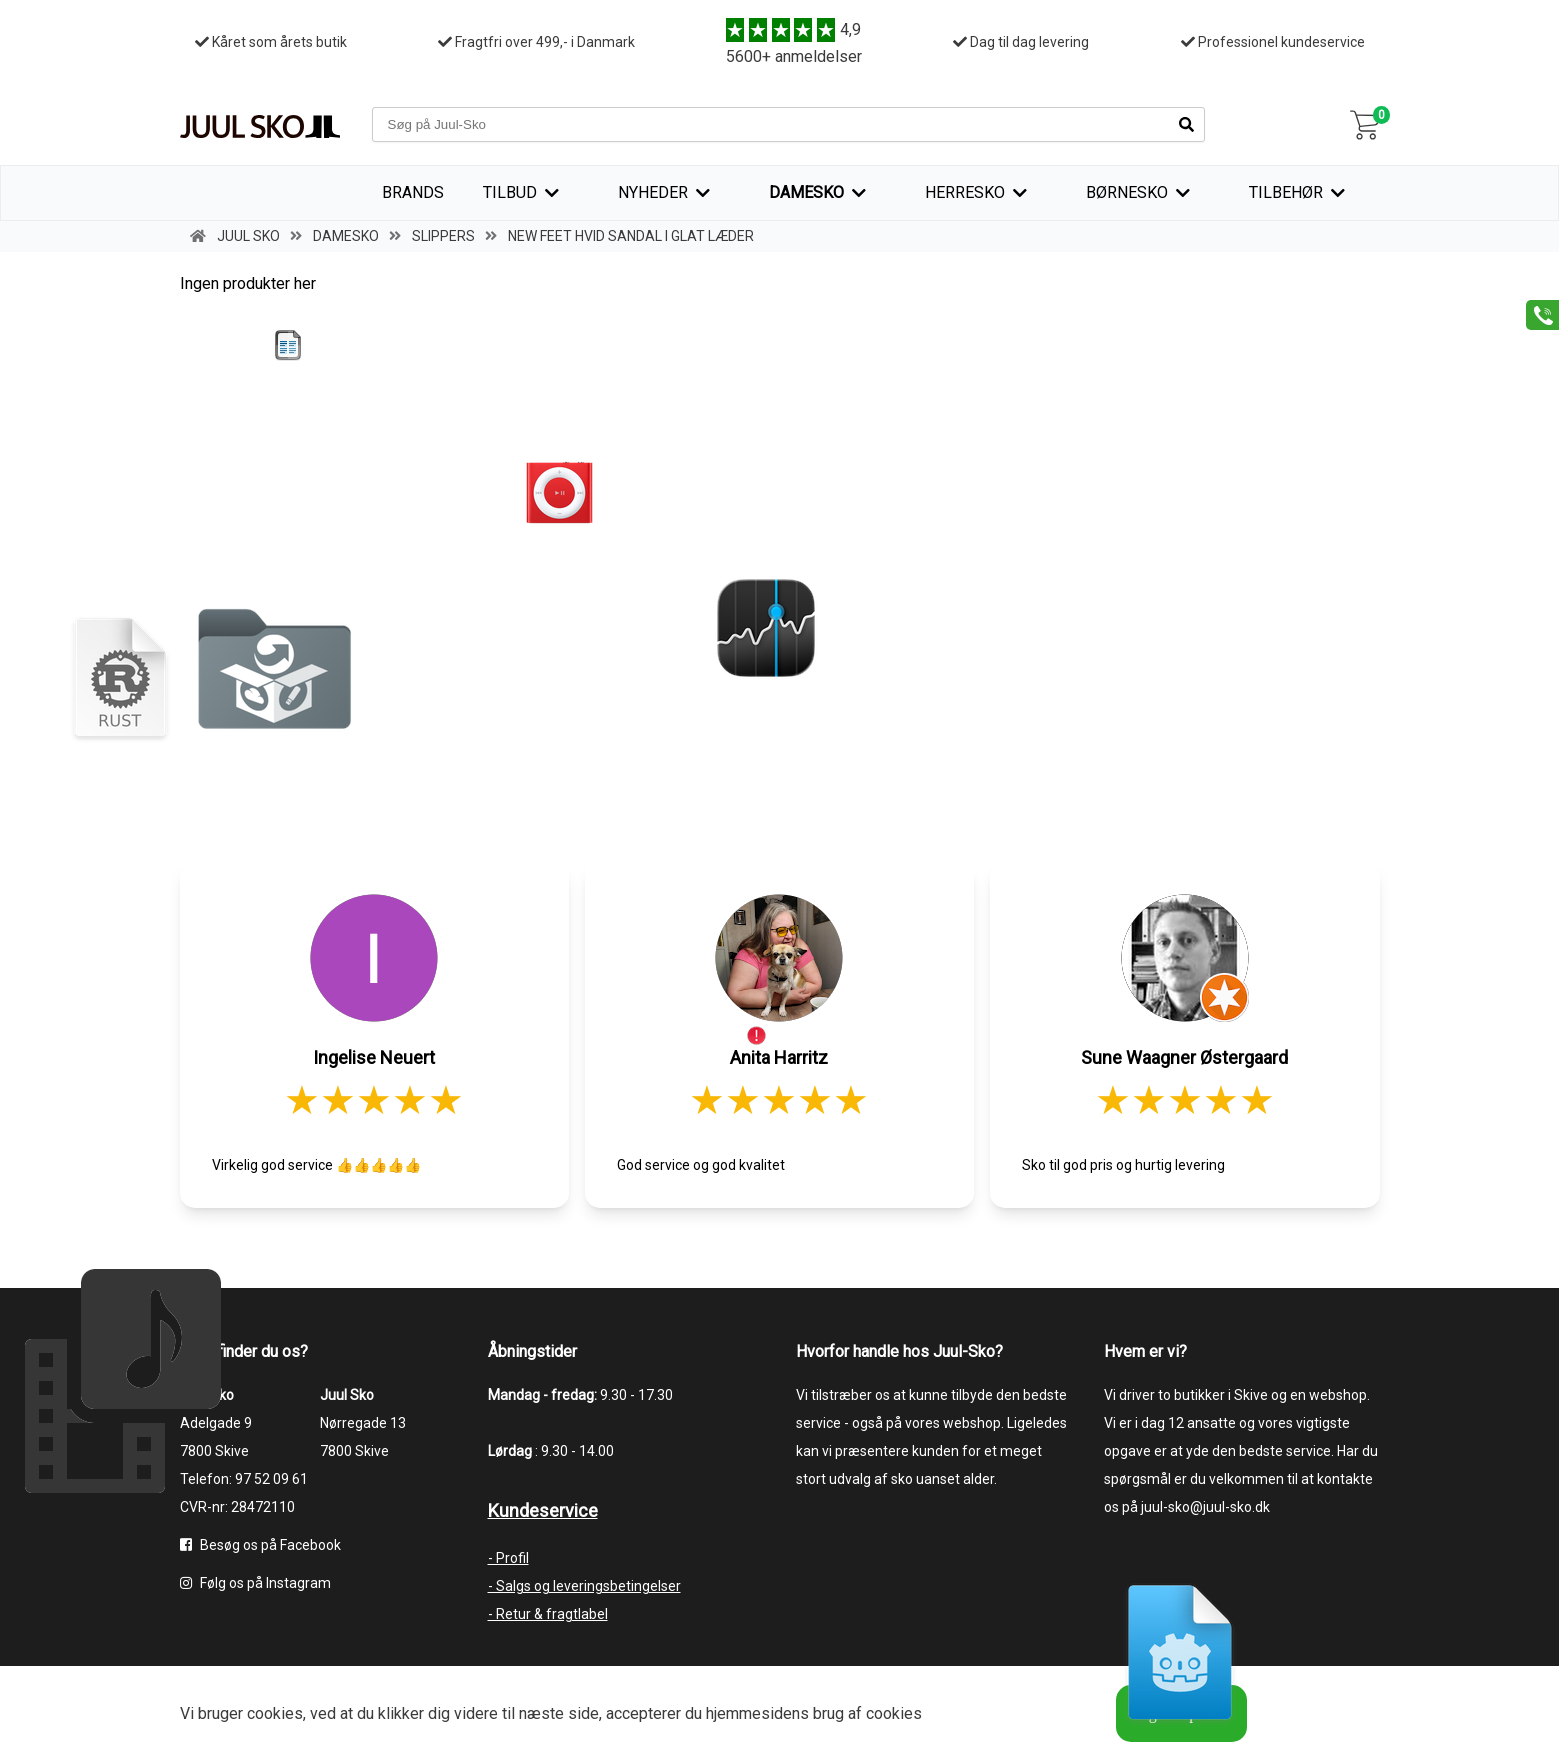  I want to click on open portableapps folder, so click(274, 673).